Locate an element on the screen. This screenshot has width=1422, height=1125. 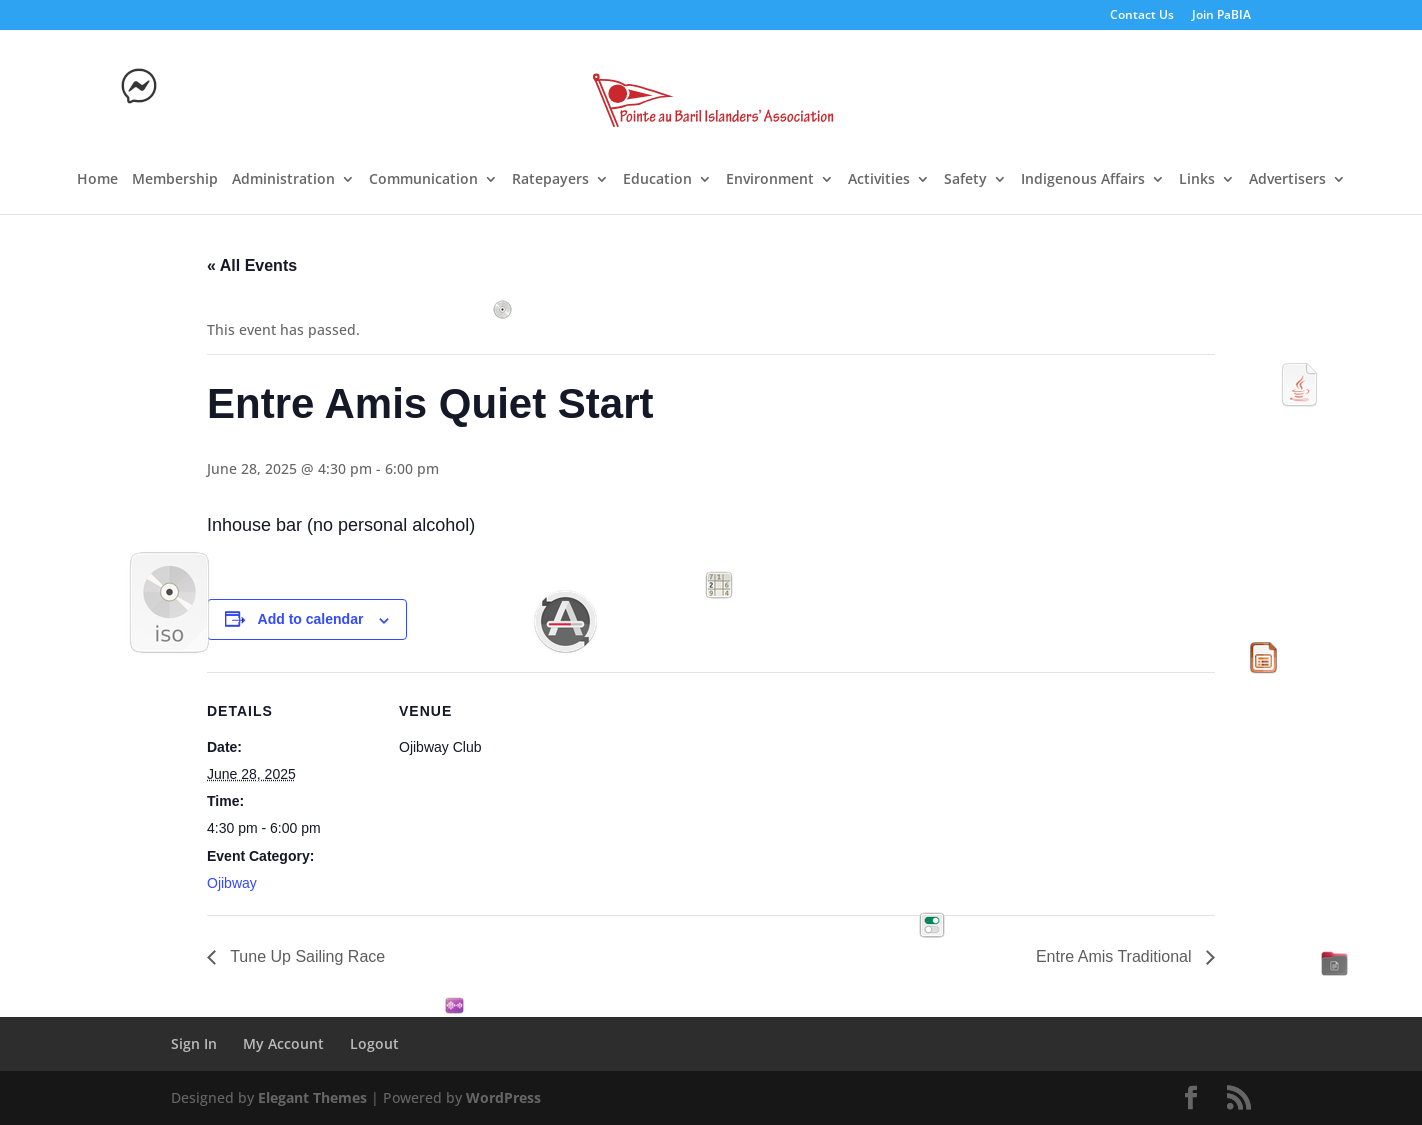
a java source code file is located at coordinates (1299, 384).